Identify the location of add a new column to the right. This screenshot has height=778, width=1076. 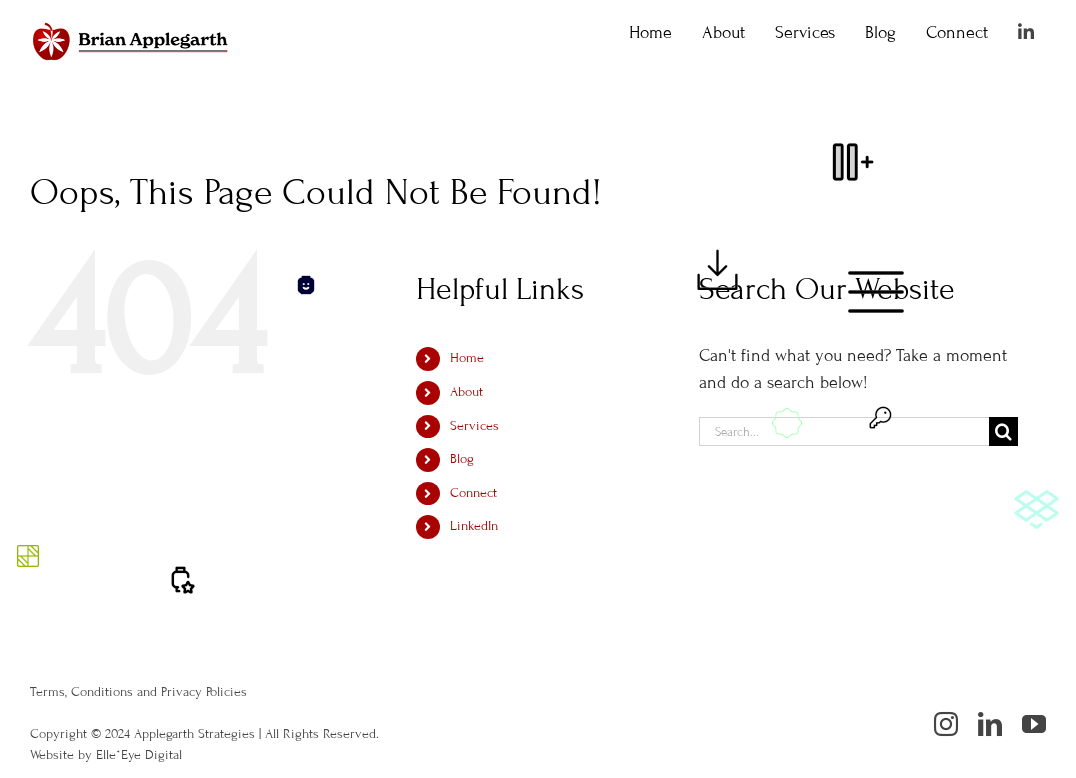
(850, 162).